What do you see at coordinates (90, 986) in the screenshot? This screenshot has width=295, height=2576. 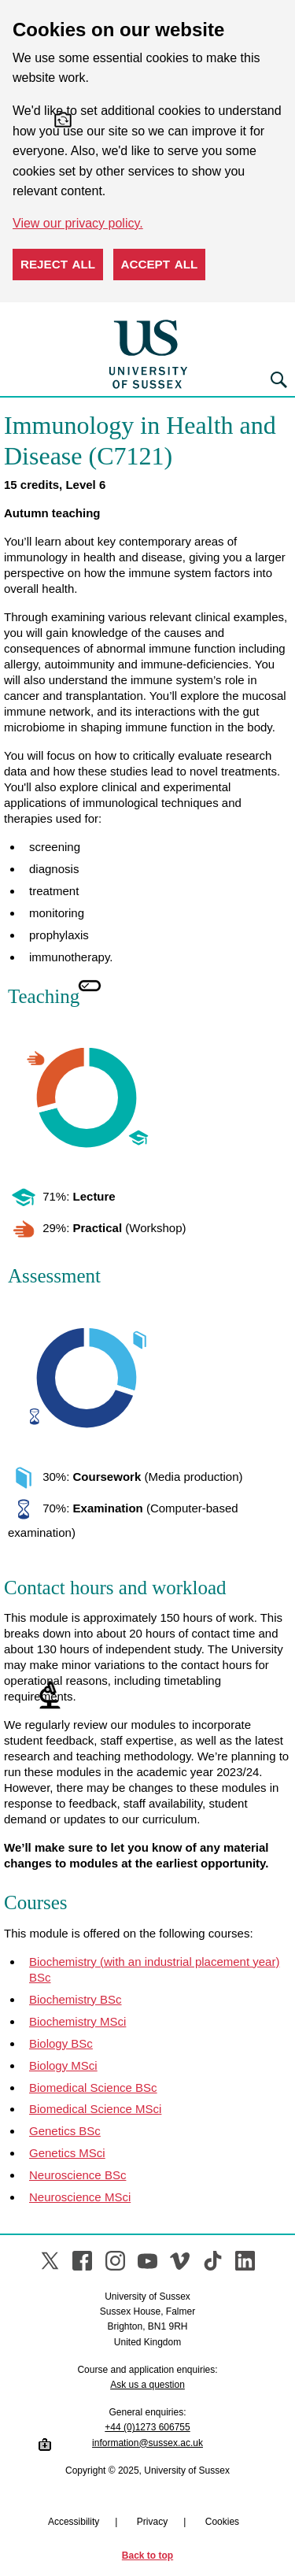 I see `edit or modify attribute settings` at bounding box center [90, 986].